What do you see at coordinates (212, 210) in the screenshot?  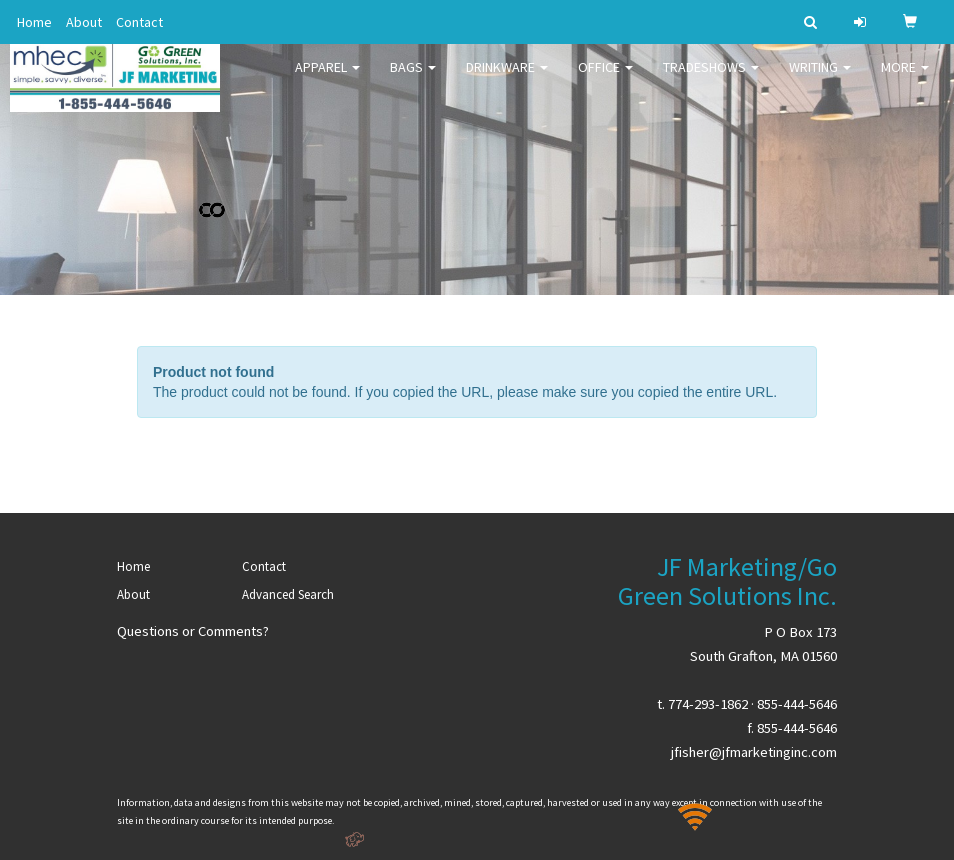 I see `open google colab` at bounding box center [212, 210].